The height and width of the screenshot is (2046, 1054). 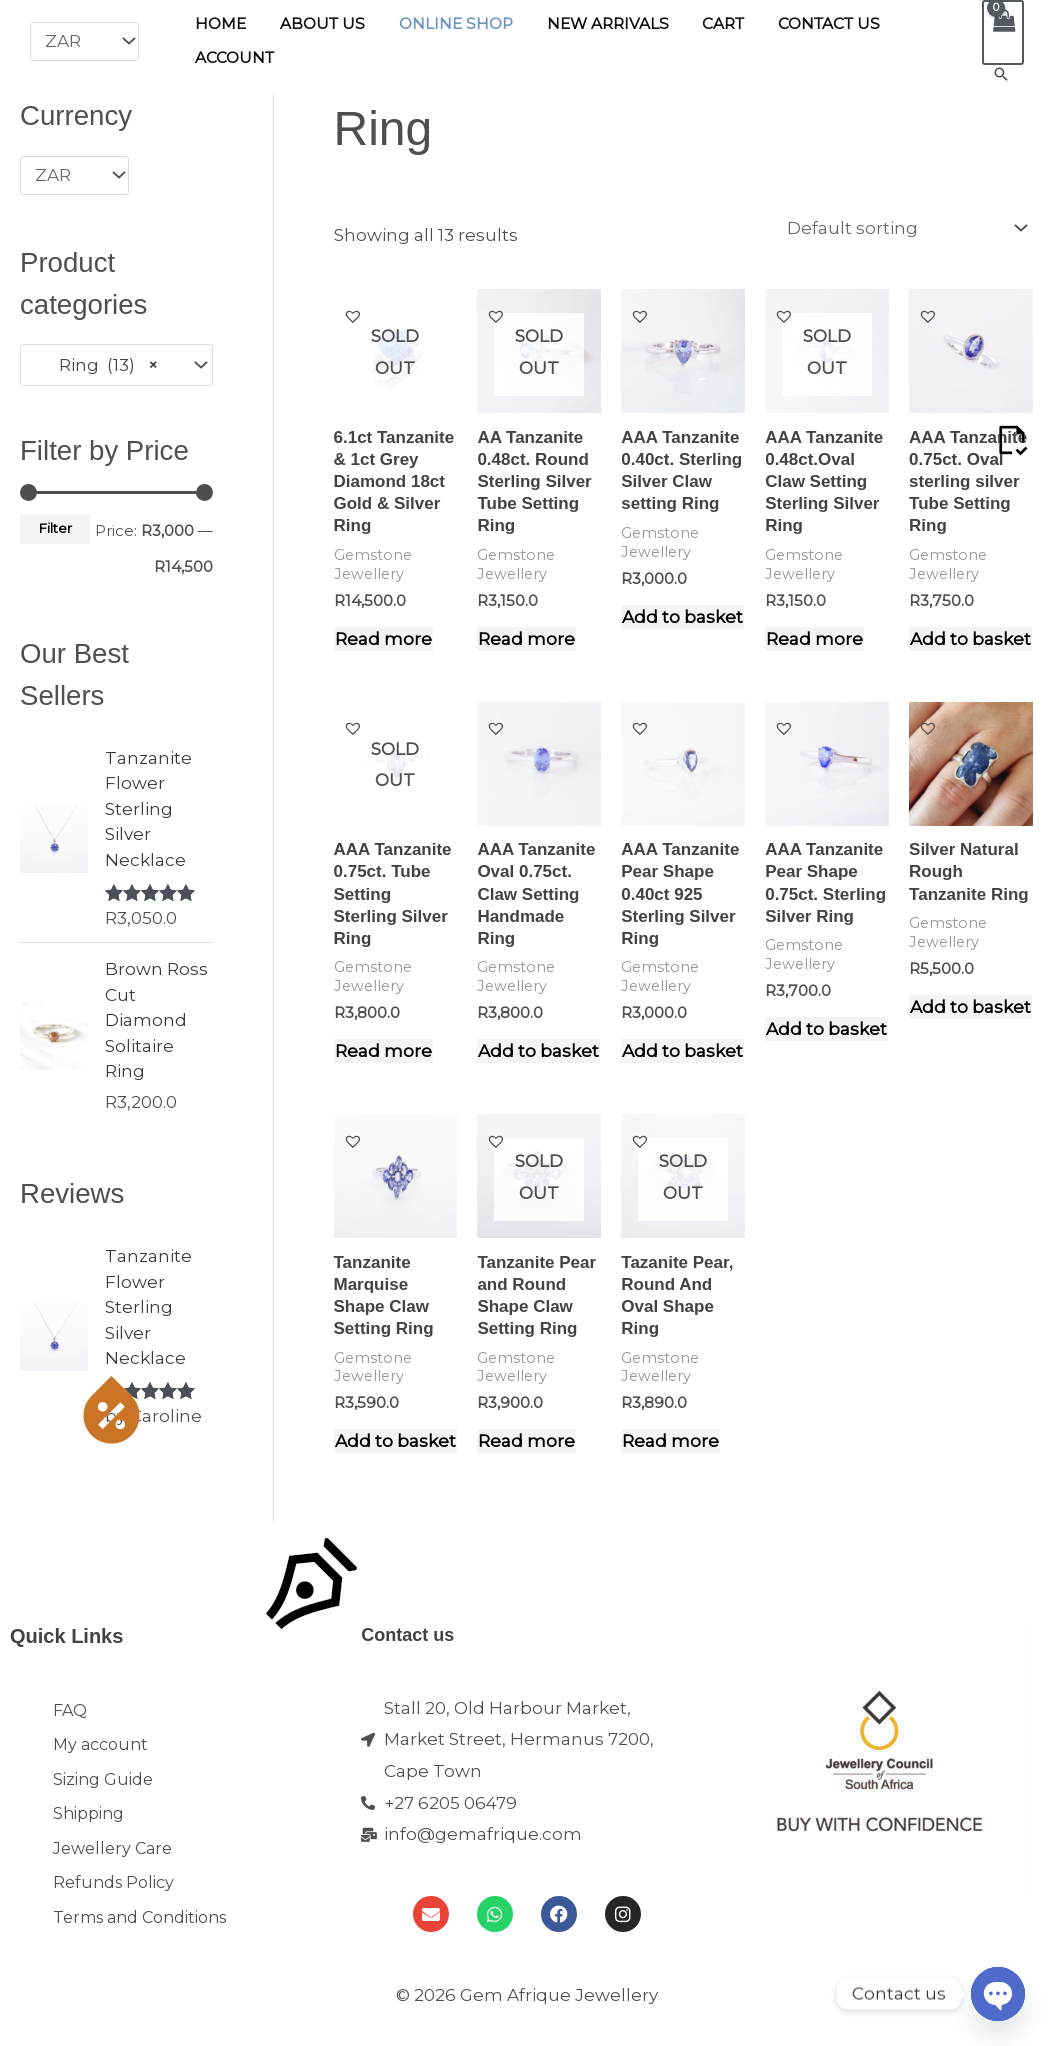 What do you see at coordinates (308, 1587) in the screenshot?
I see `access drawing or illustration tools` at bounding box center [308, 1587].